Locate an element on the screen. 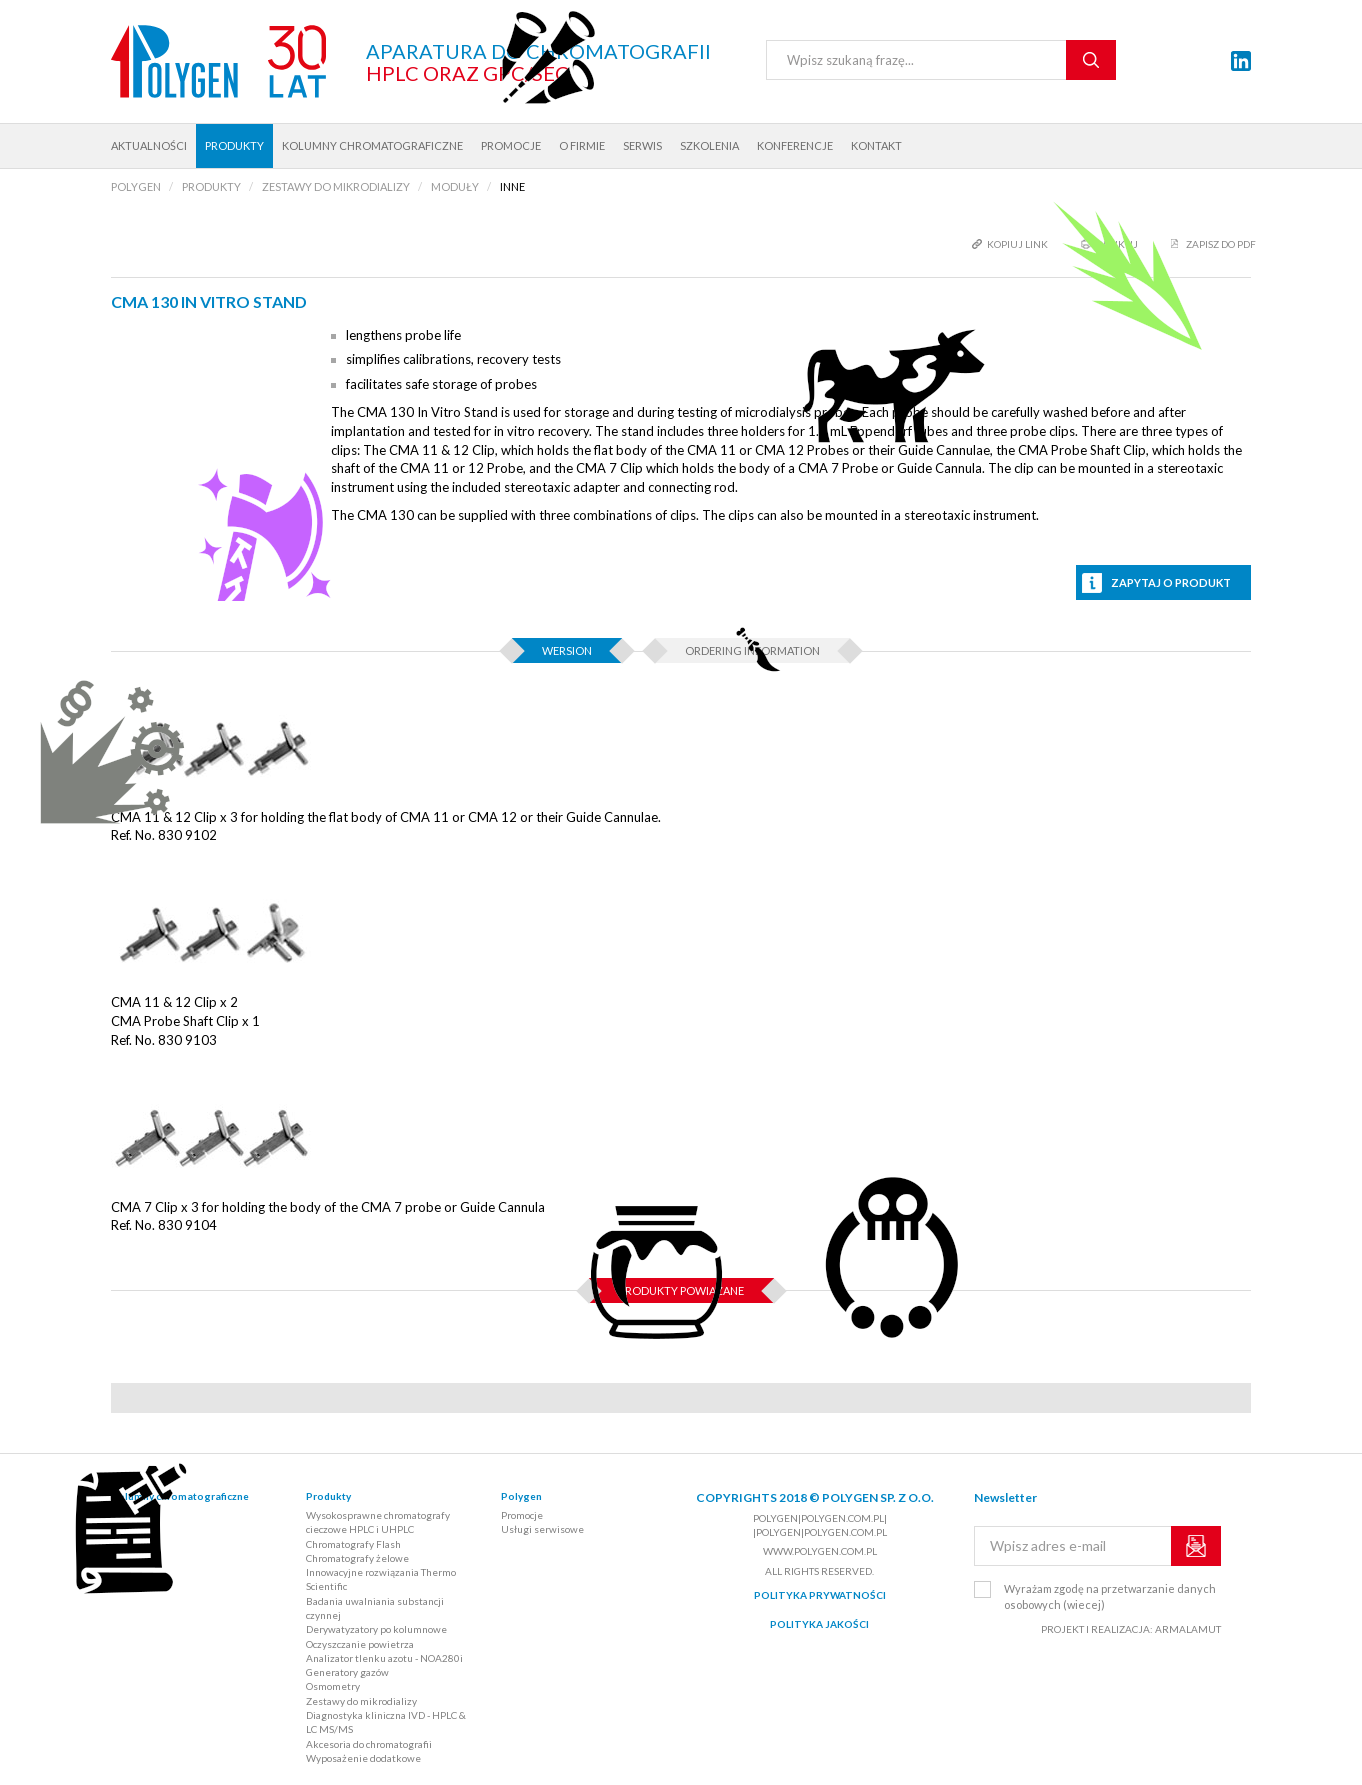 The height and width of the screenshot is (1785, 1362). equip a magic or enchanted axe weapon is located at coordinates (265, 534).